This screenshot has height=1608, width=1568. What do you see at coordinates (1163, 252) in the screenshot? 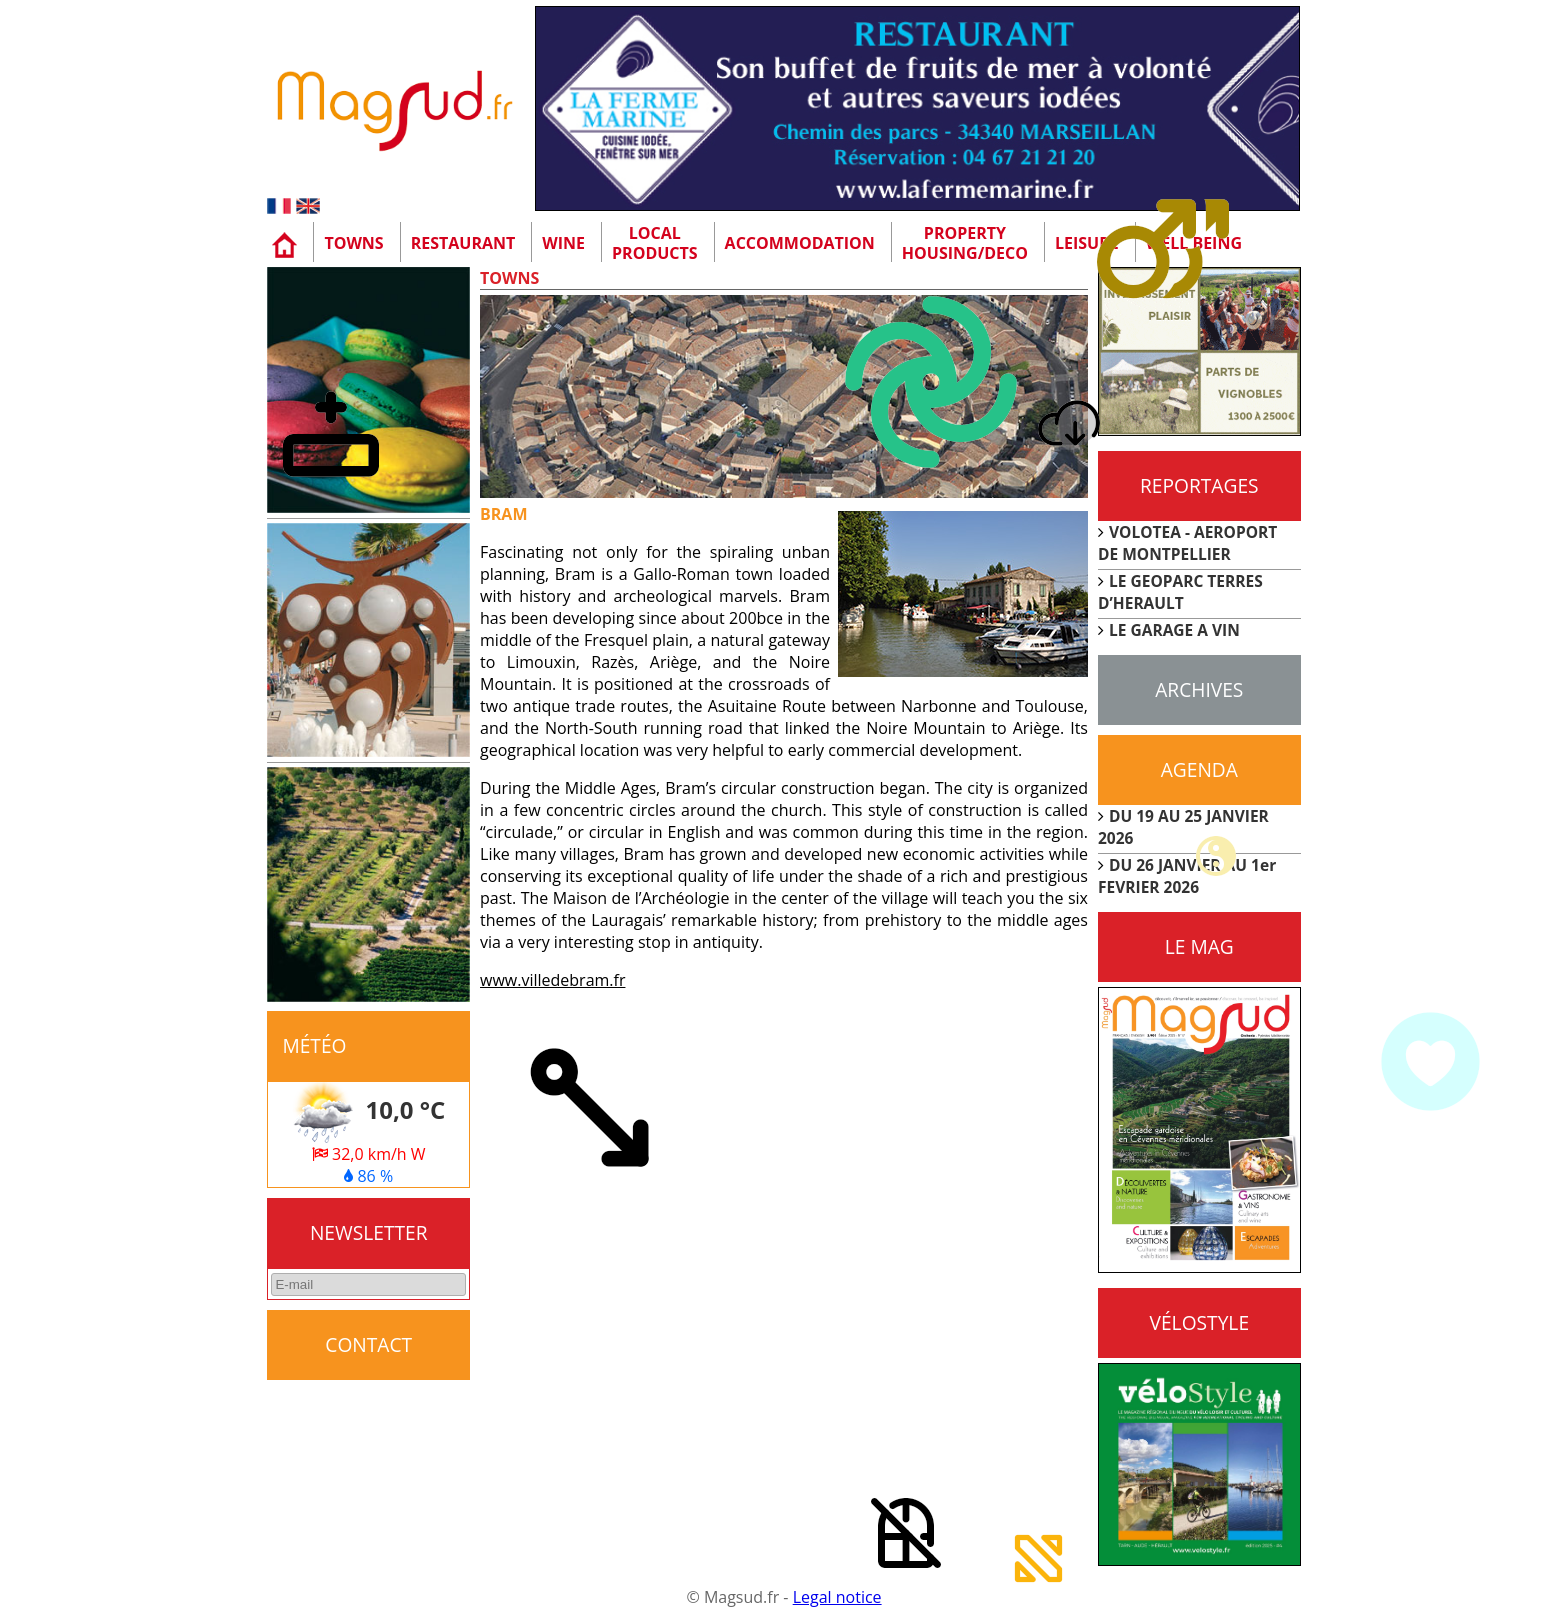
I see `indicates male-male relationship or gay men` at bounding box center [1163, 252].